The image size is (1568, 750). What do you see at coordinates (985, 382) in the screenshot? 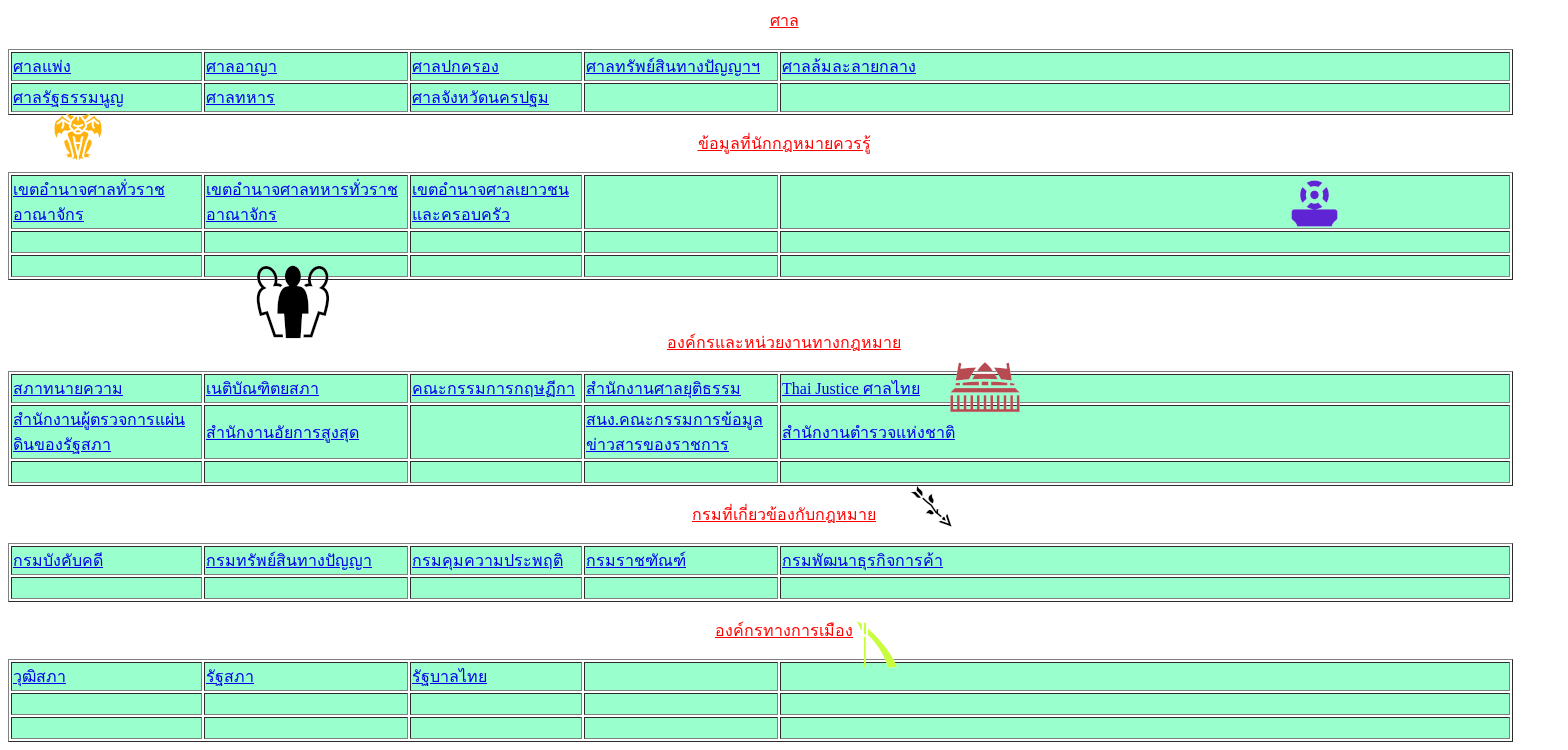
I see `view viking longhouse building` at bounding box center [985, 382].